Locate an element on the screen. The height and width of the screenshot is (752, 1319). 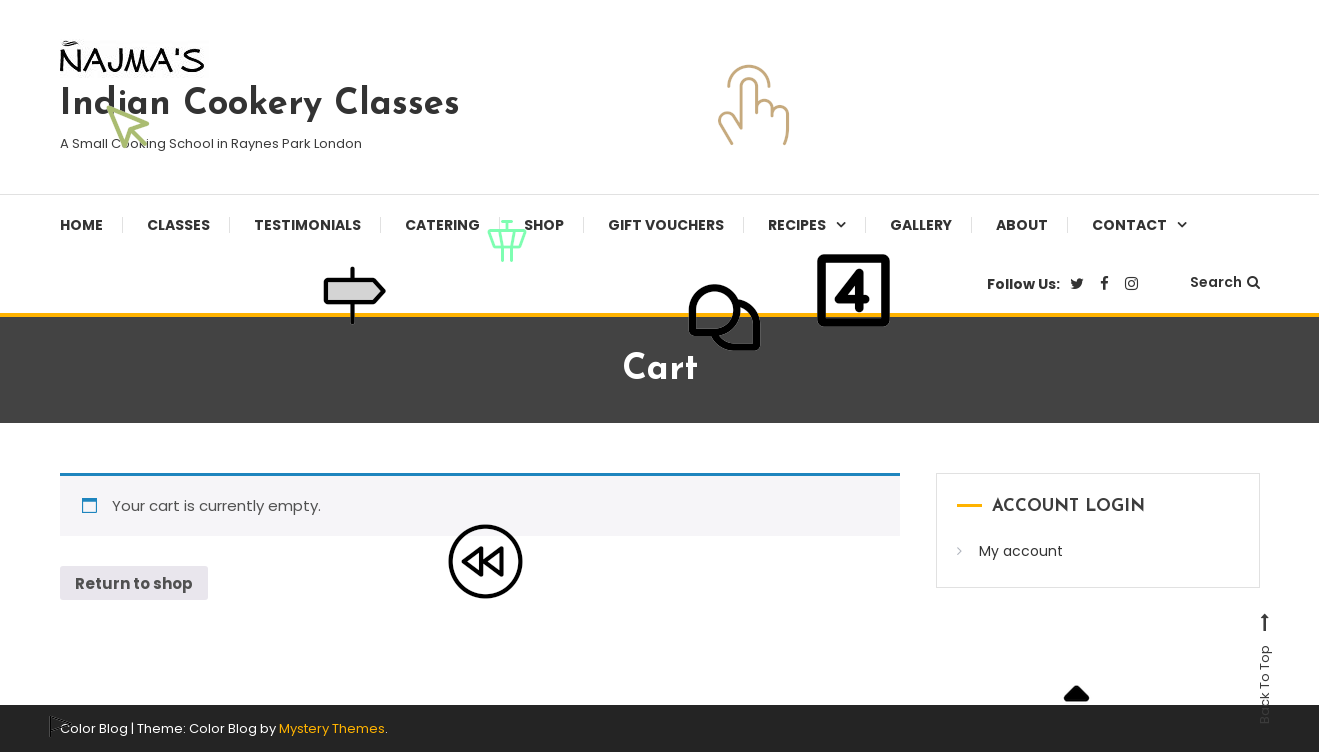
rewind or skip backward in media playback is located at coordinates (485, 561).